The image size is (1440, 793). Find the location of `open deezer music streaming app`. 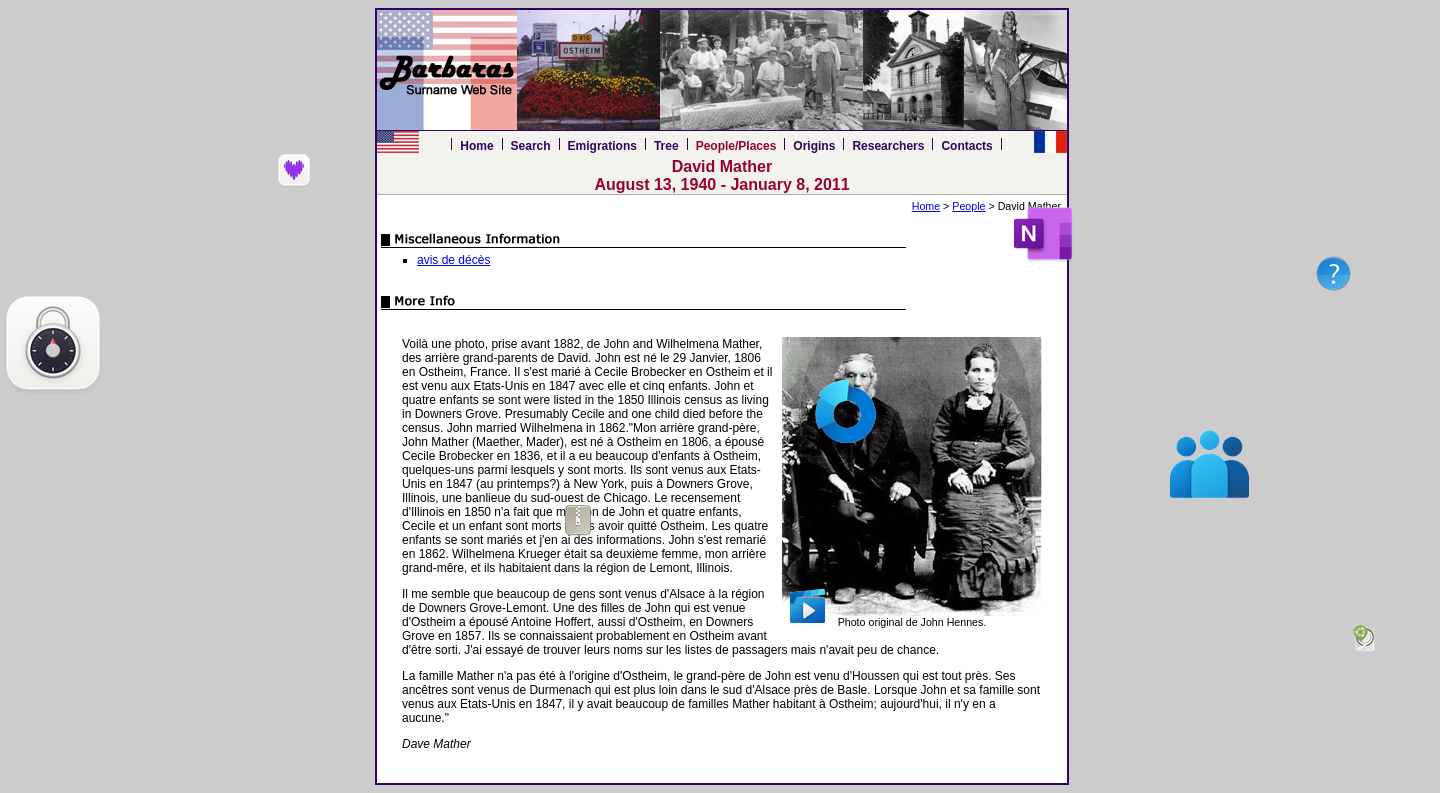

open deezer music streaming app is located at coordinates (294, 170).